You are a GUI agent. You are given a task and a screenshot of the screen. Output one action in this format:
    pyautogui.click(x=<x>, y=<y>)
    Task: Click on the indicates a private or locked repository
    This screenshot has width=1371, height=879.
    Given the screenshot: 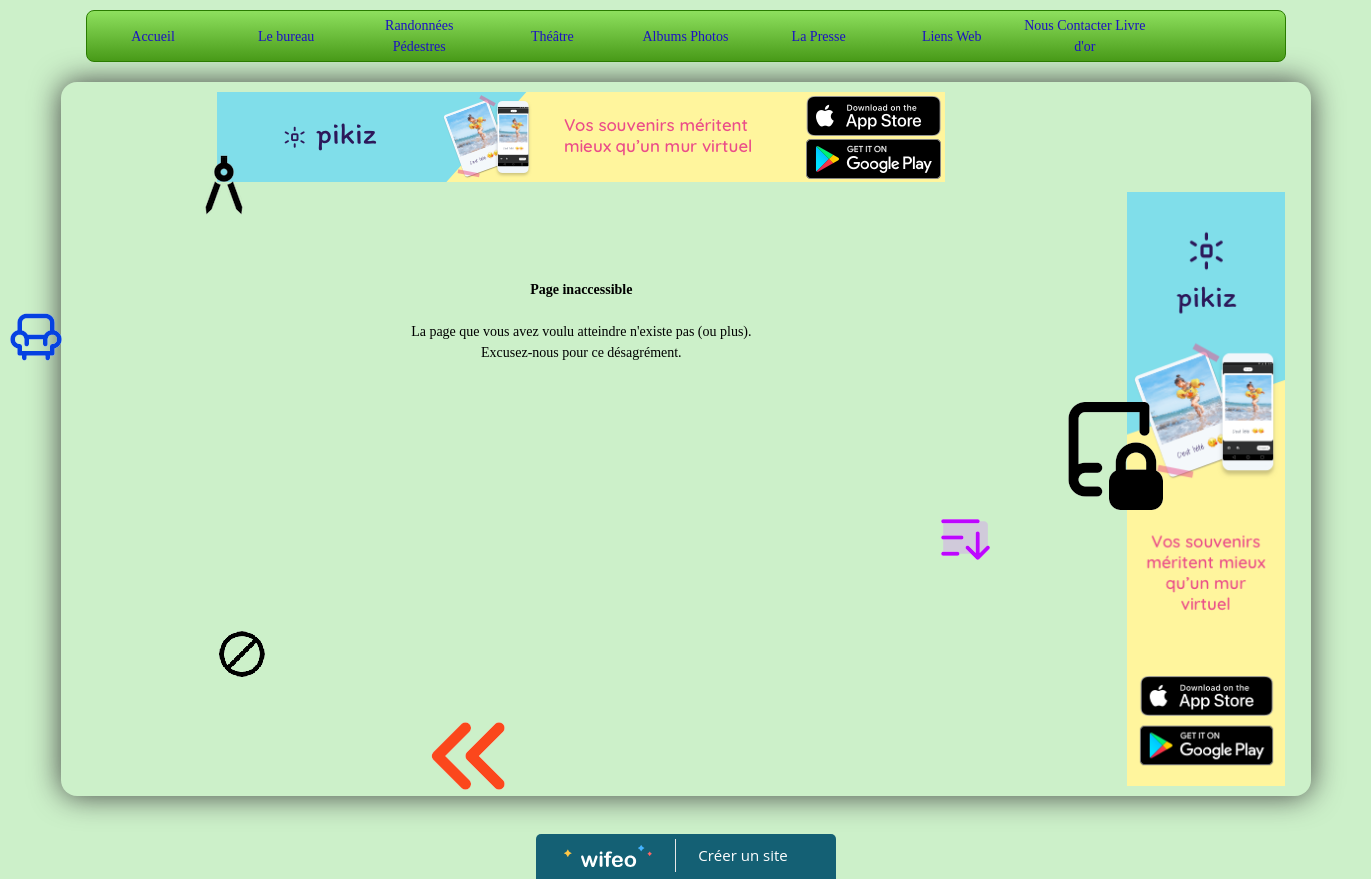 What is the action you would take?
    pyautogui.click(x=1109, y=456)
    